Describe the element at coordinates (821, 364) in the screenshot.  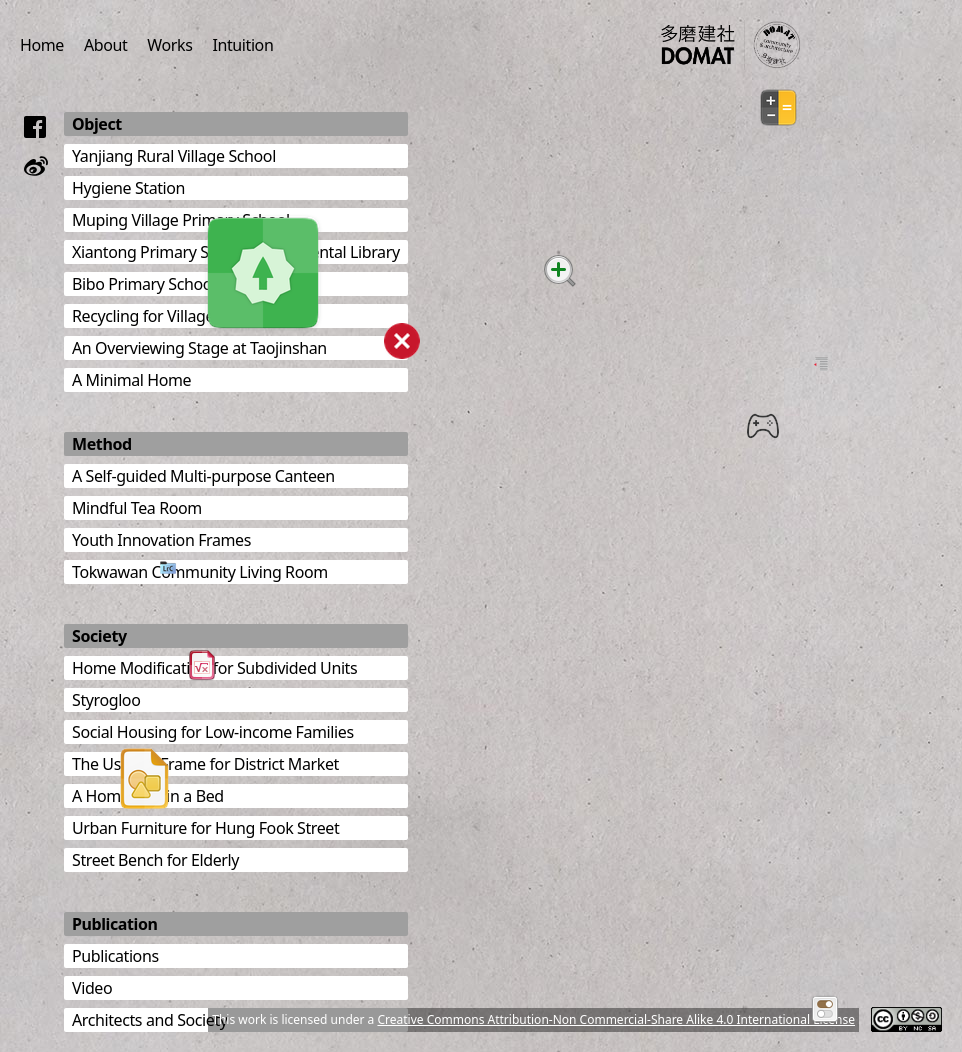
I see `decrease text indentation` at that location.